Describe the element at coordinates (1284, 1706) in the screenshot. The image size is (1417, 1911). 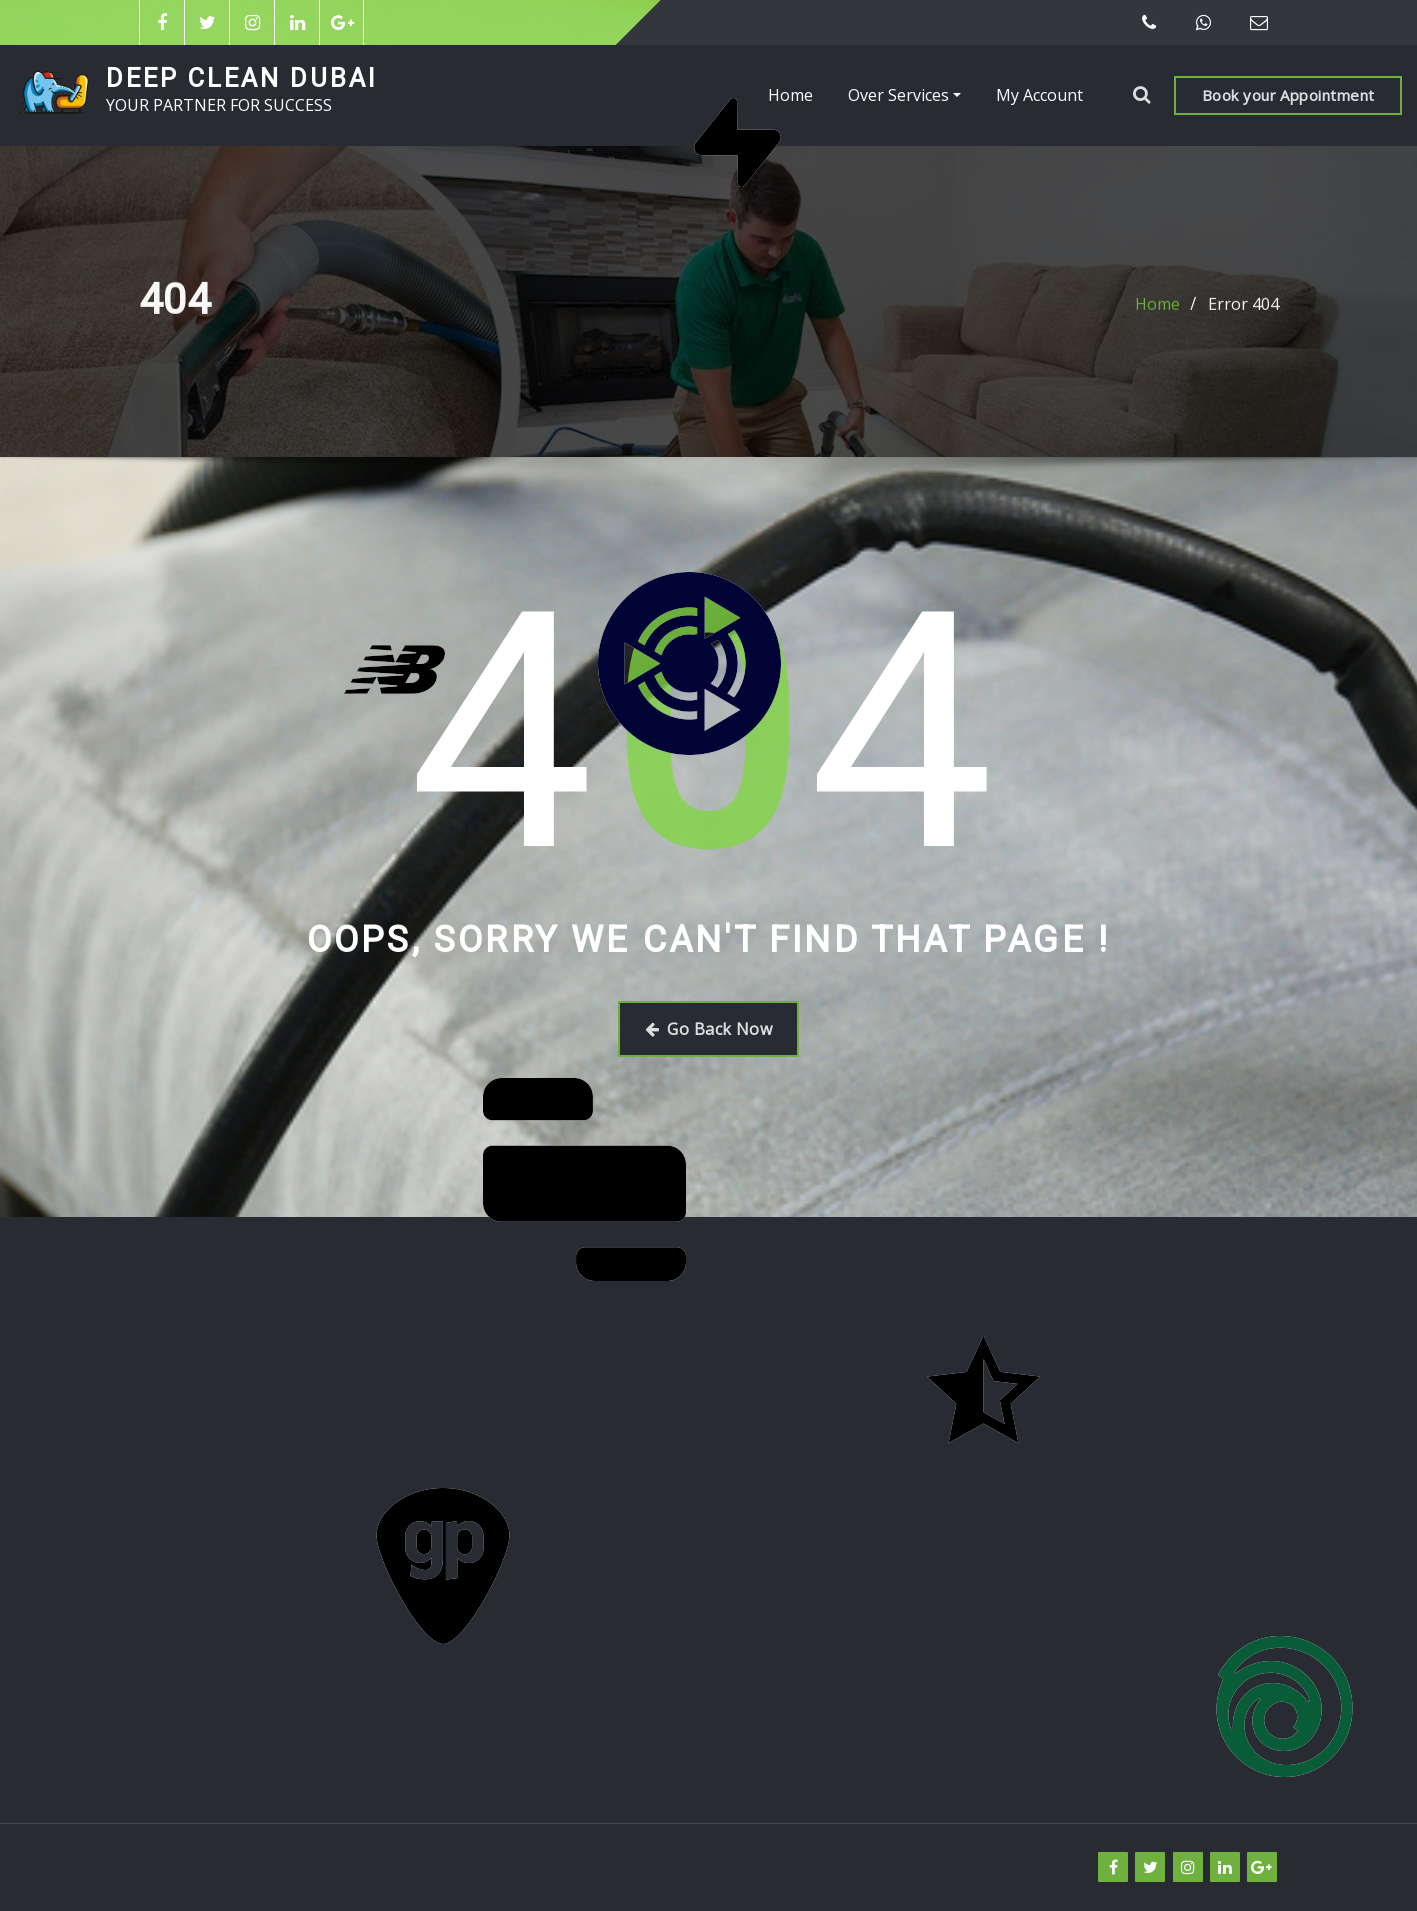
I see `open Ubisoft app or game launcher` at that location.